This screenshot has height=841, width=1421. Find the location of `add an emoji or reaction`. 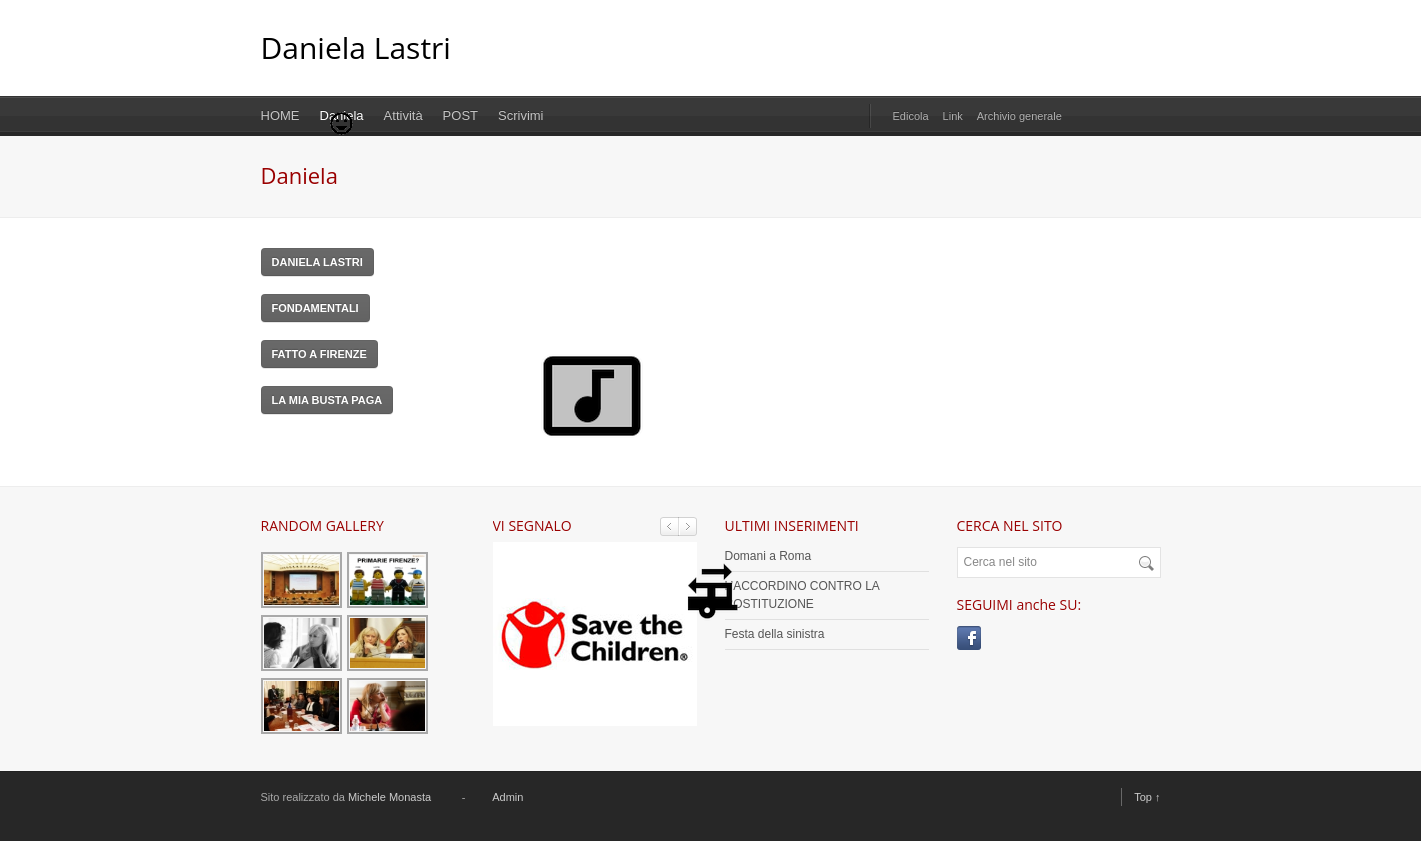

add an emoji or reaction is located at coordinates (341, 123).